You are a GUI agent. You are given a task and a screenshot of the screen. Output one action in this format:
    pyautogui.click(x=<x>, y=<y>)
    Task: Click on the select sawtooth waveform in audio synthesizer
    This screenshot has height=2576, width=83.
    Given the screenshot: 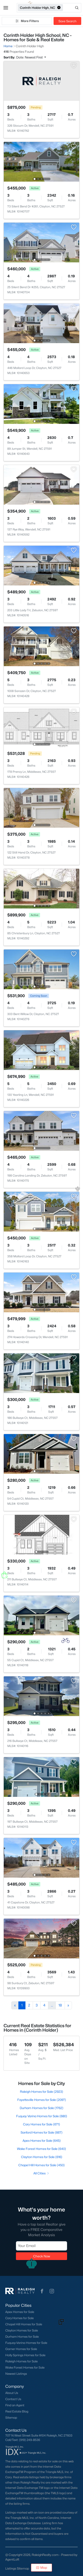 What is the action you would take?
    pyautogui.click(x=30, y=3)
    